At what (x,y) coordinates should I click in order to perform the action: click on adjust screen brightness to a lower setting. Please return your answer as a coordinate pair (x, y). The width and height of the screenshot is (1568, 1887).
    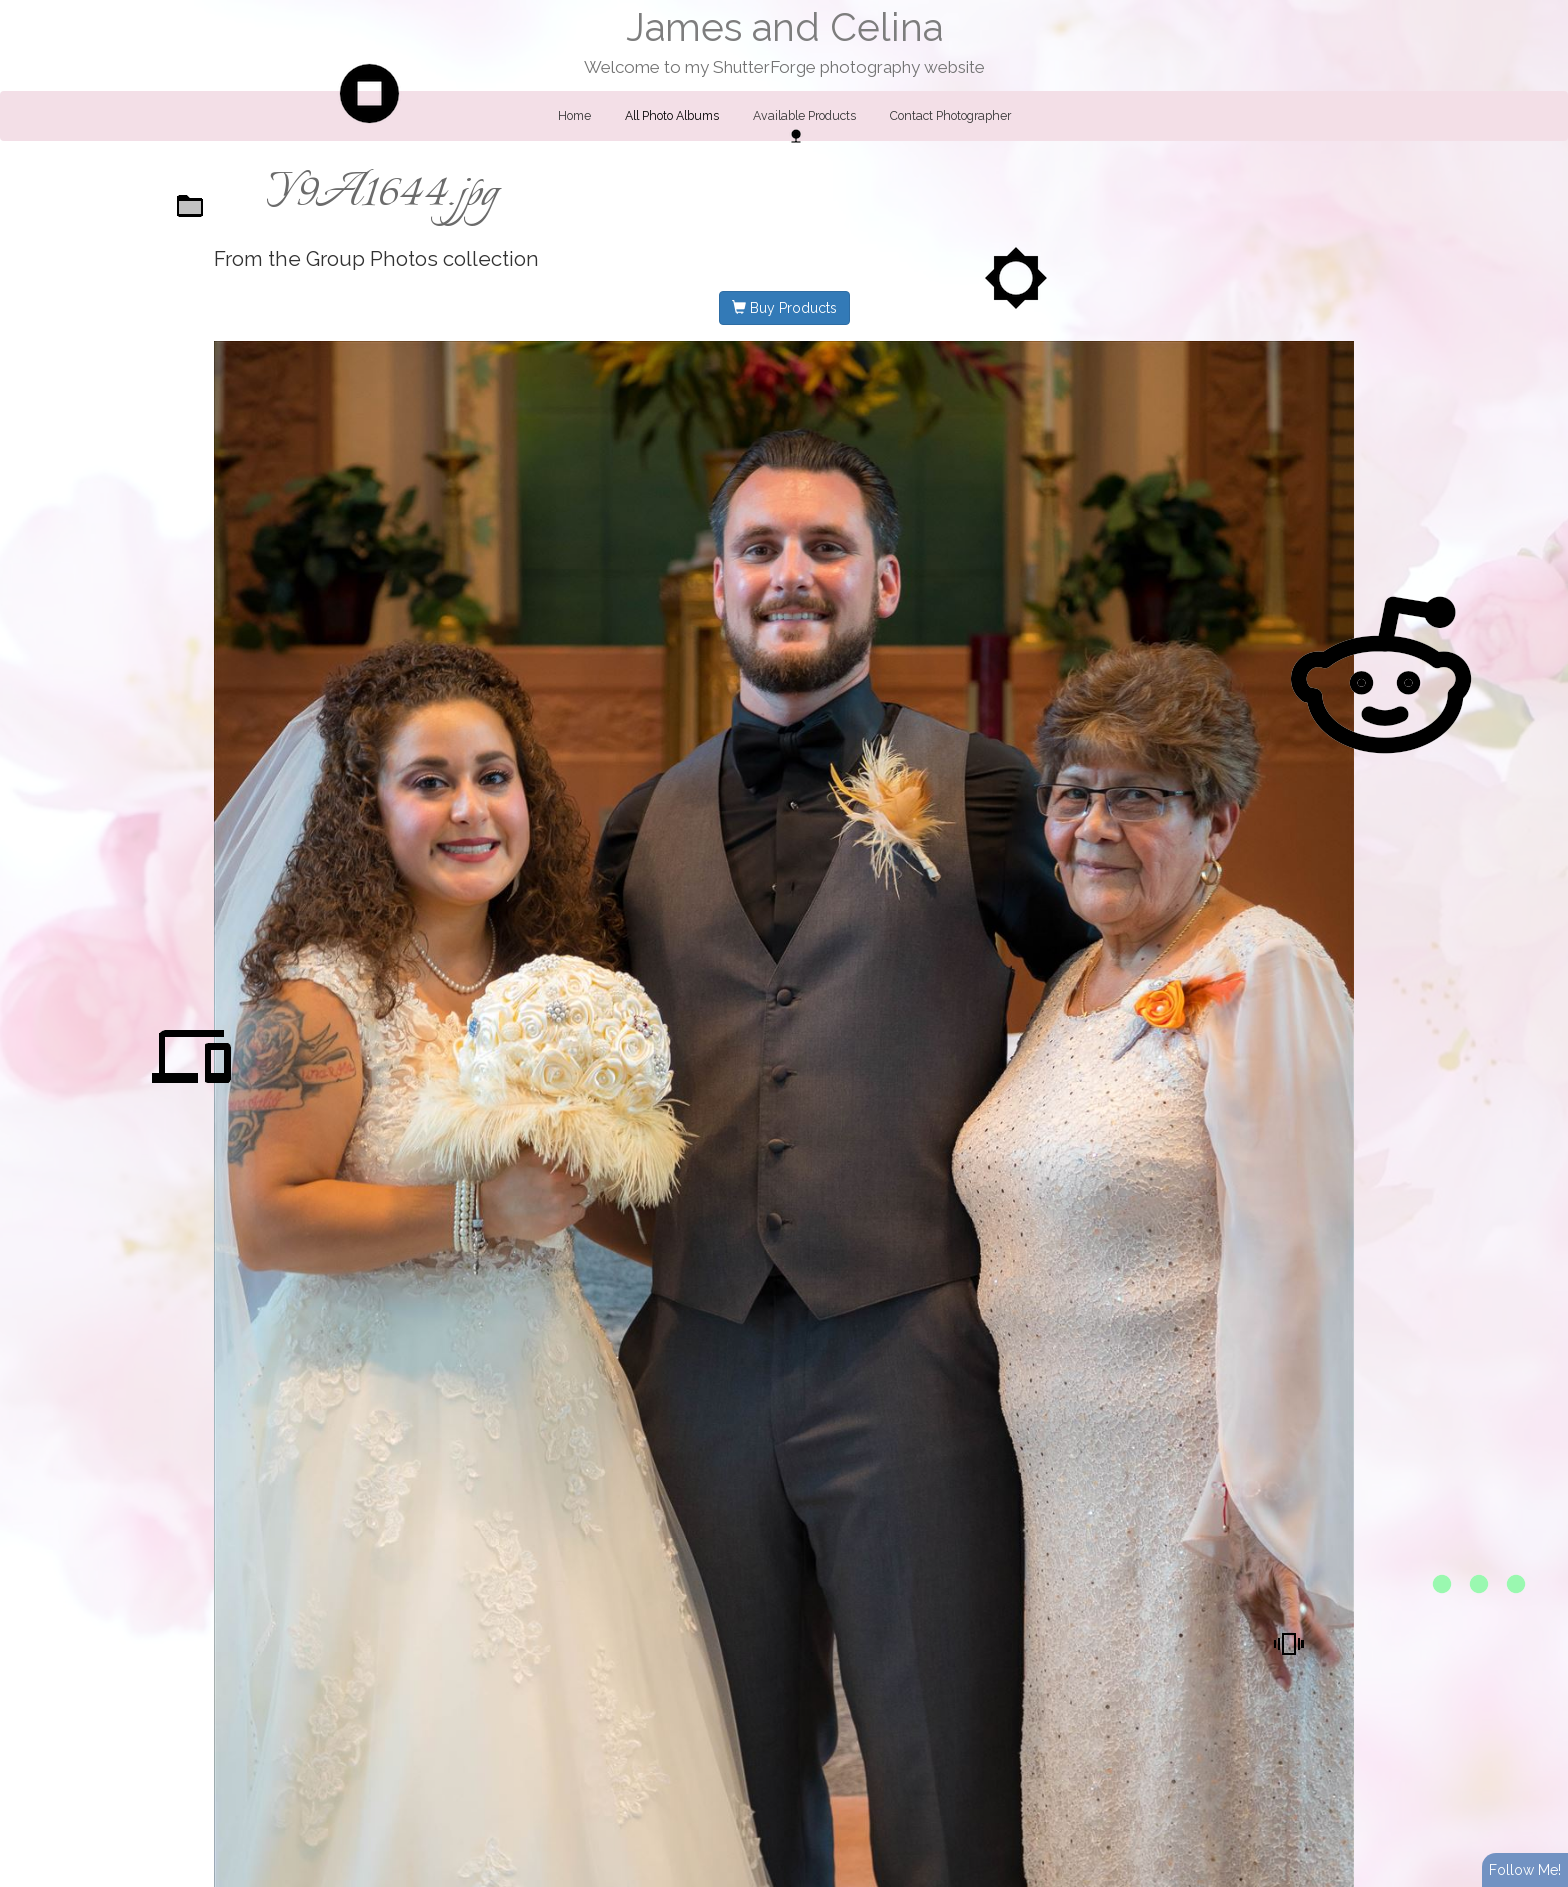
    Looking at the image, I should click on (1016, 278).